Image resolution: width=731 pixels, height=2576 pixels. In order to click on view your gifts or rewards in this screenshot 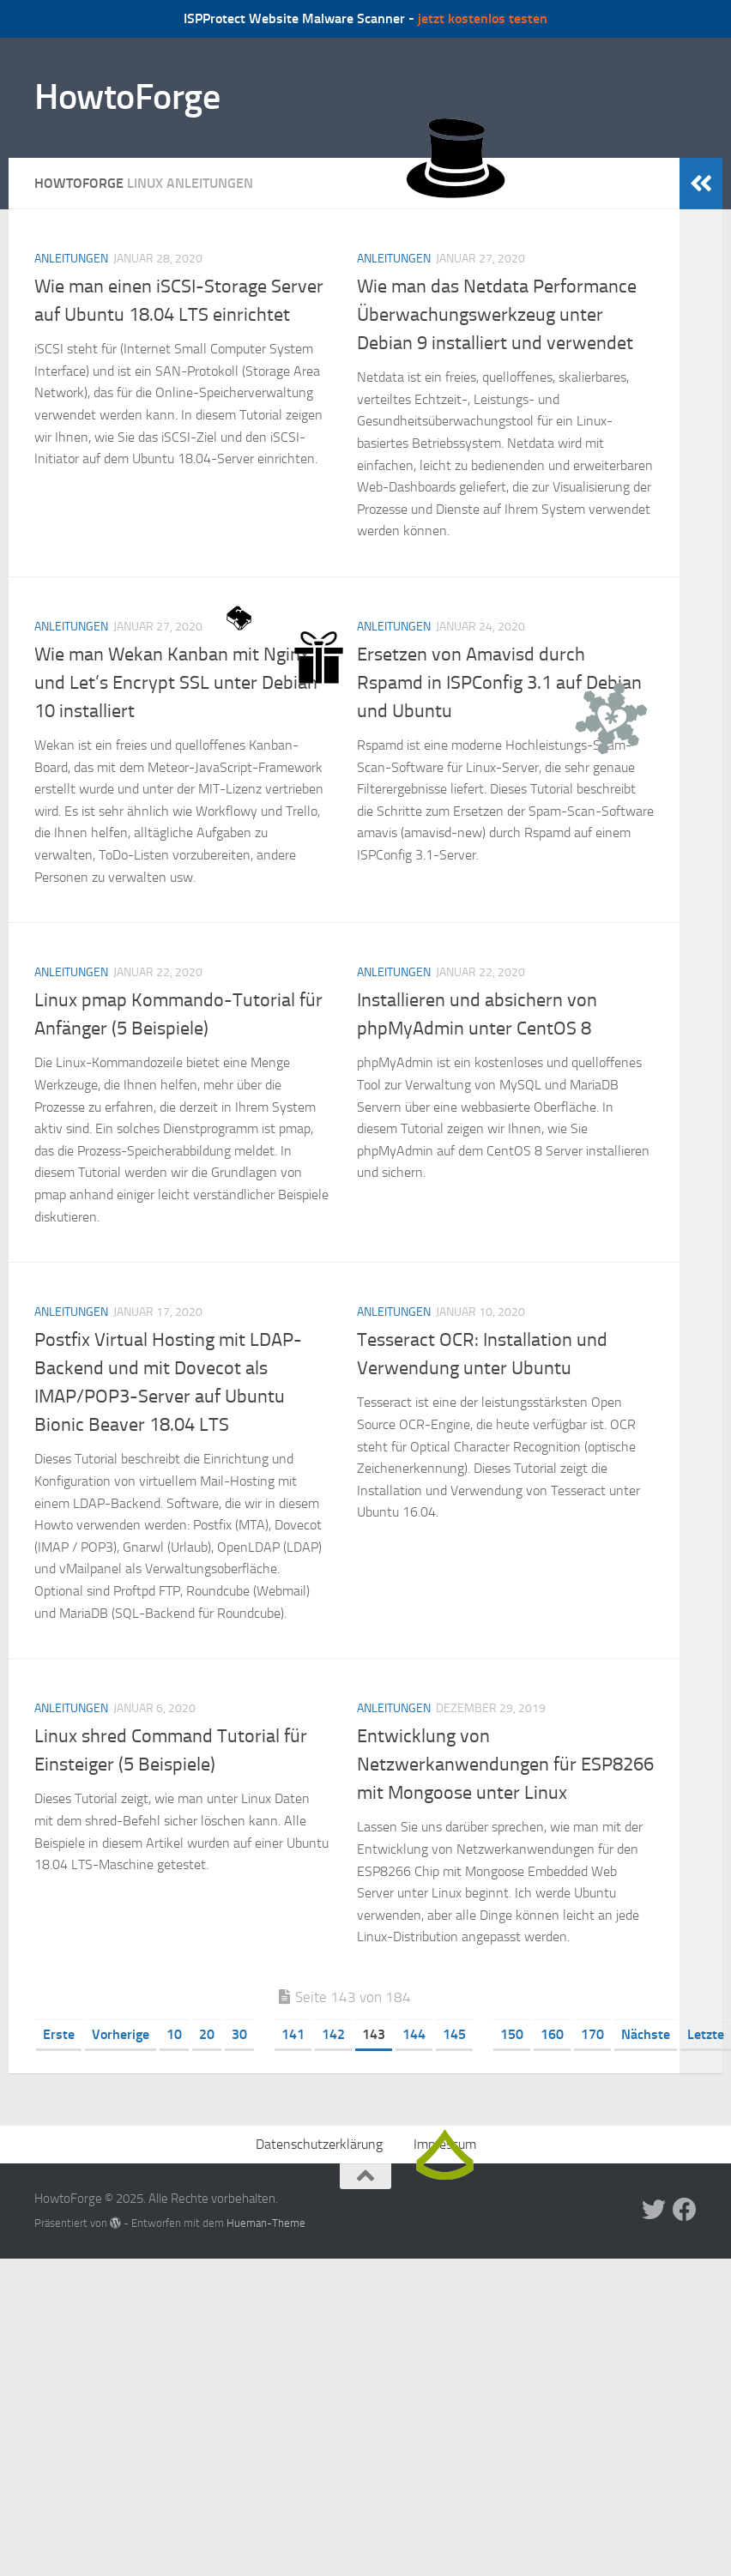, I will do `click(318, 655)`.